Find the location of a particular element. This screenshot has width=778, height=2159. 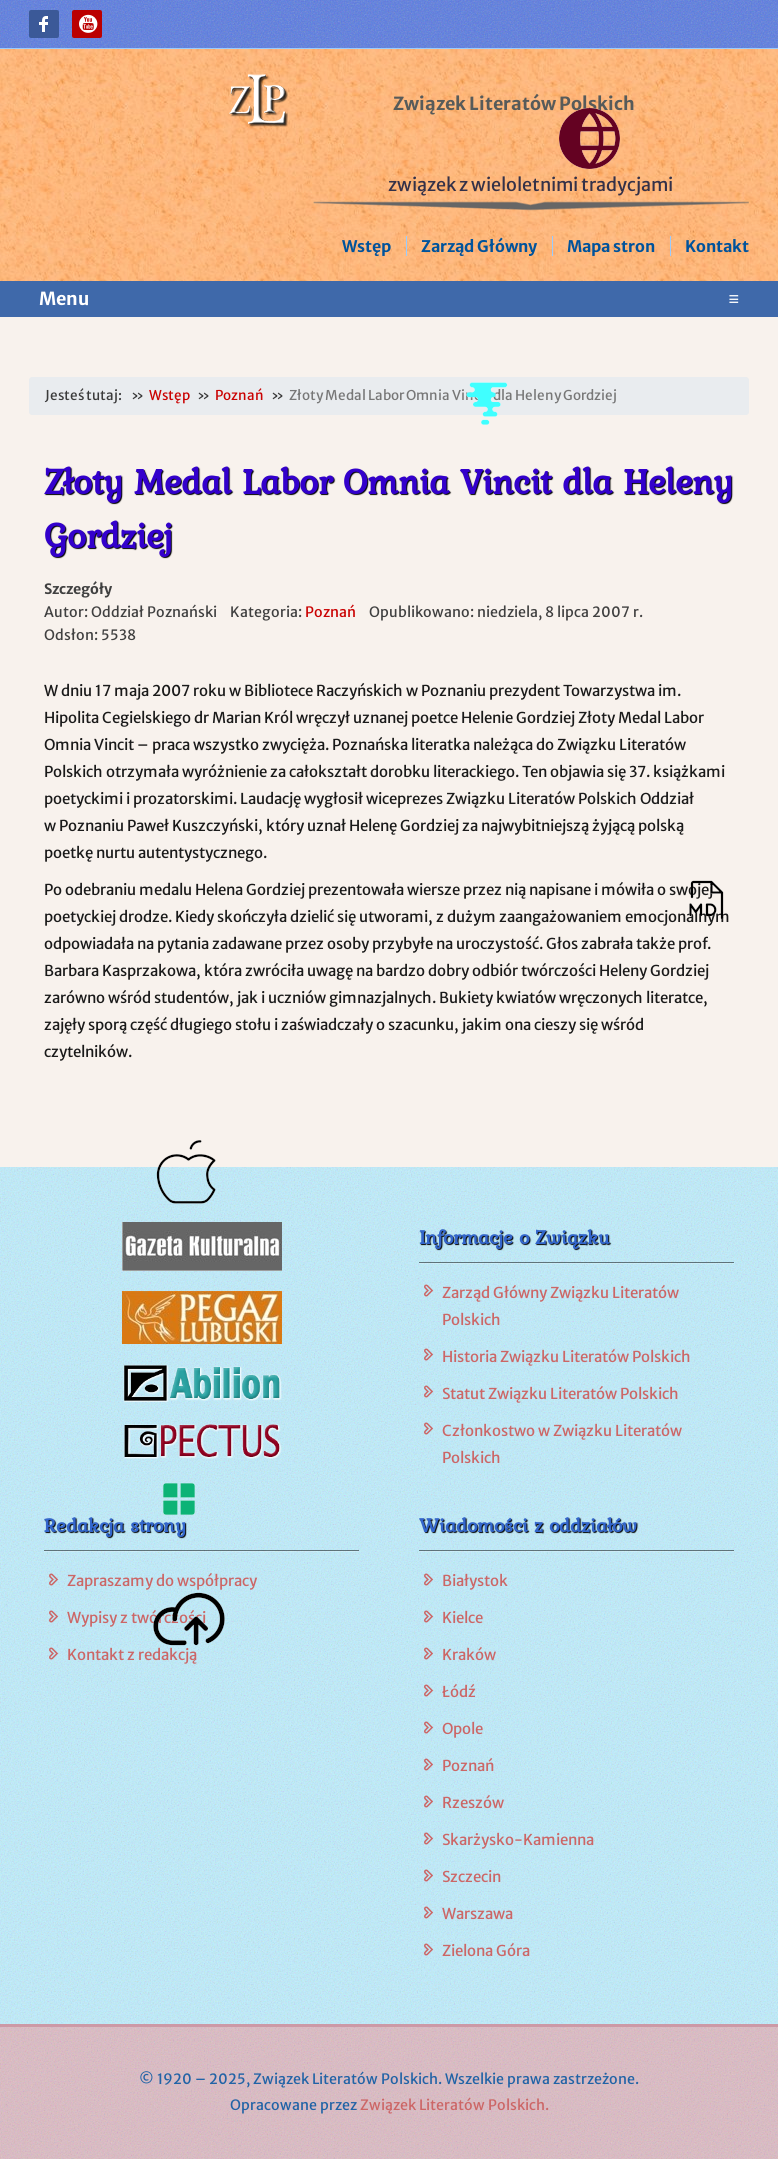

open a markdown file is located at coordinates (707, 900).